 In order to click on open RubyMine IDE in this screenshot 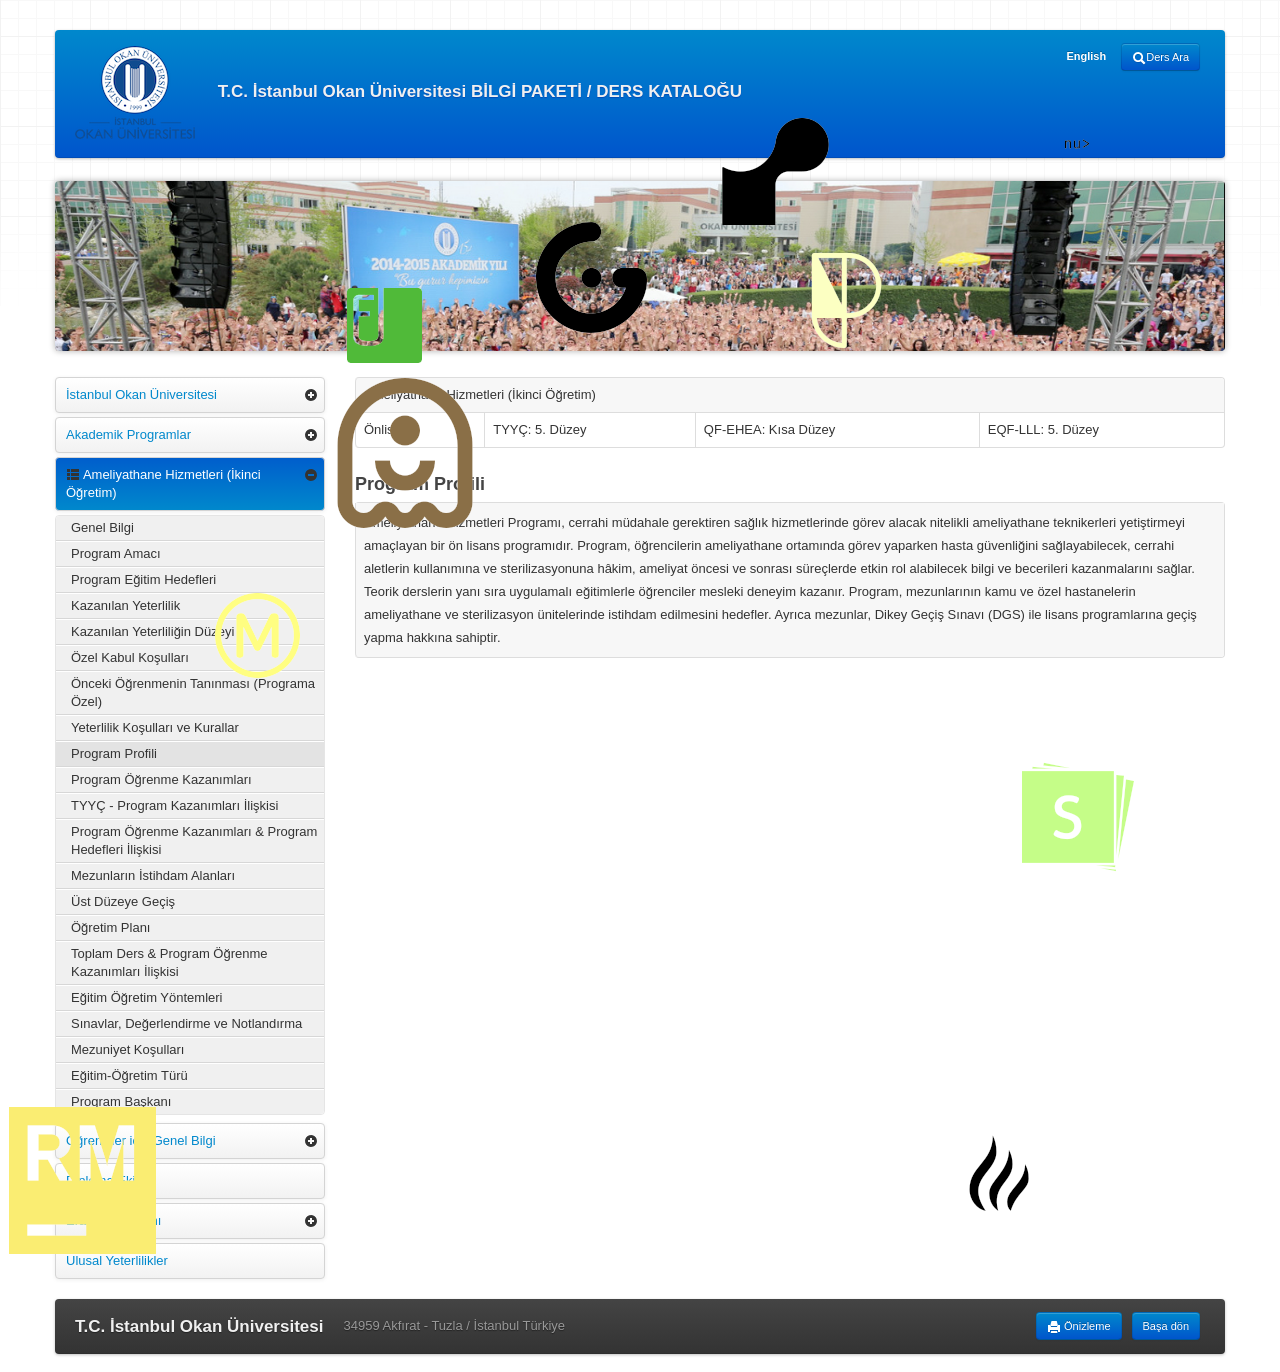, I will do `click(82, 1180)`.